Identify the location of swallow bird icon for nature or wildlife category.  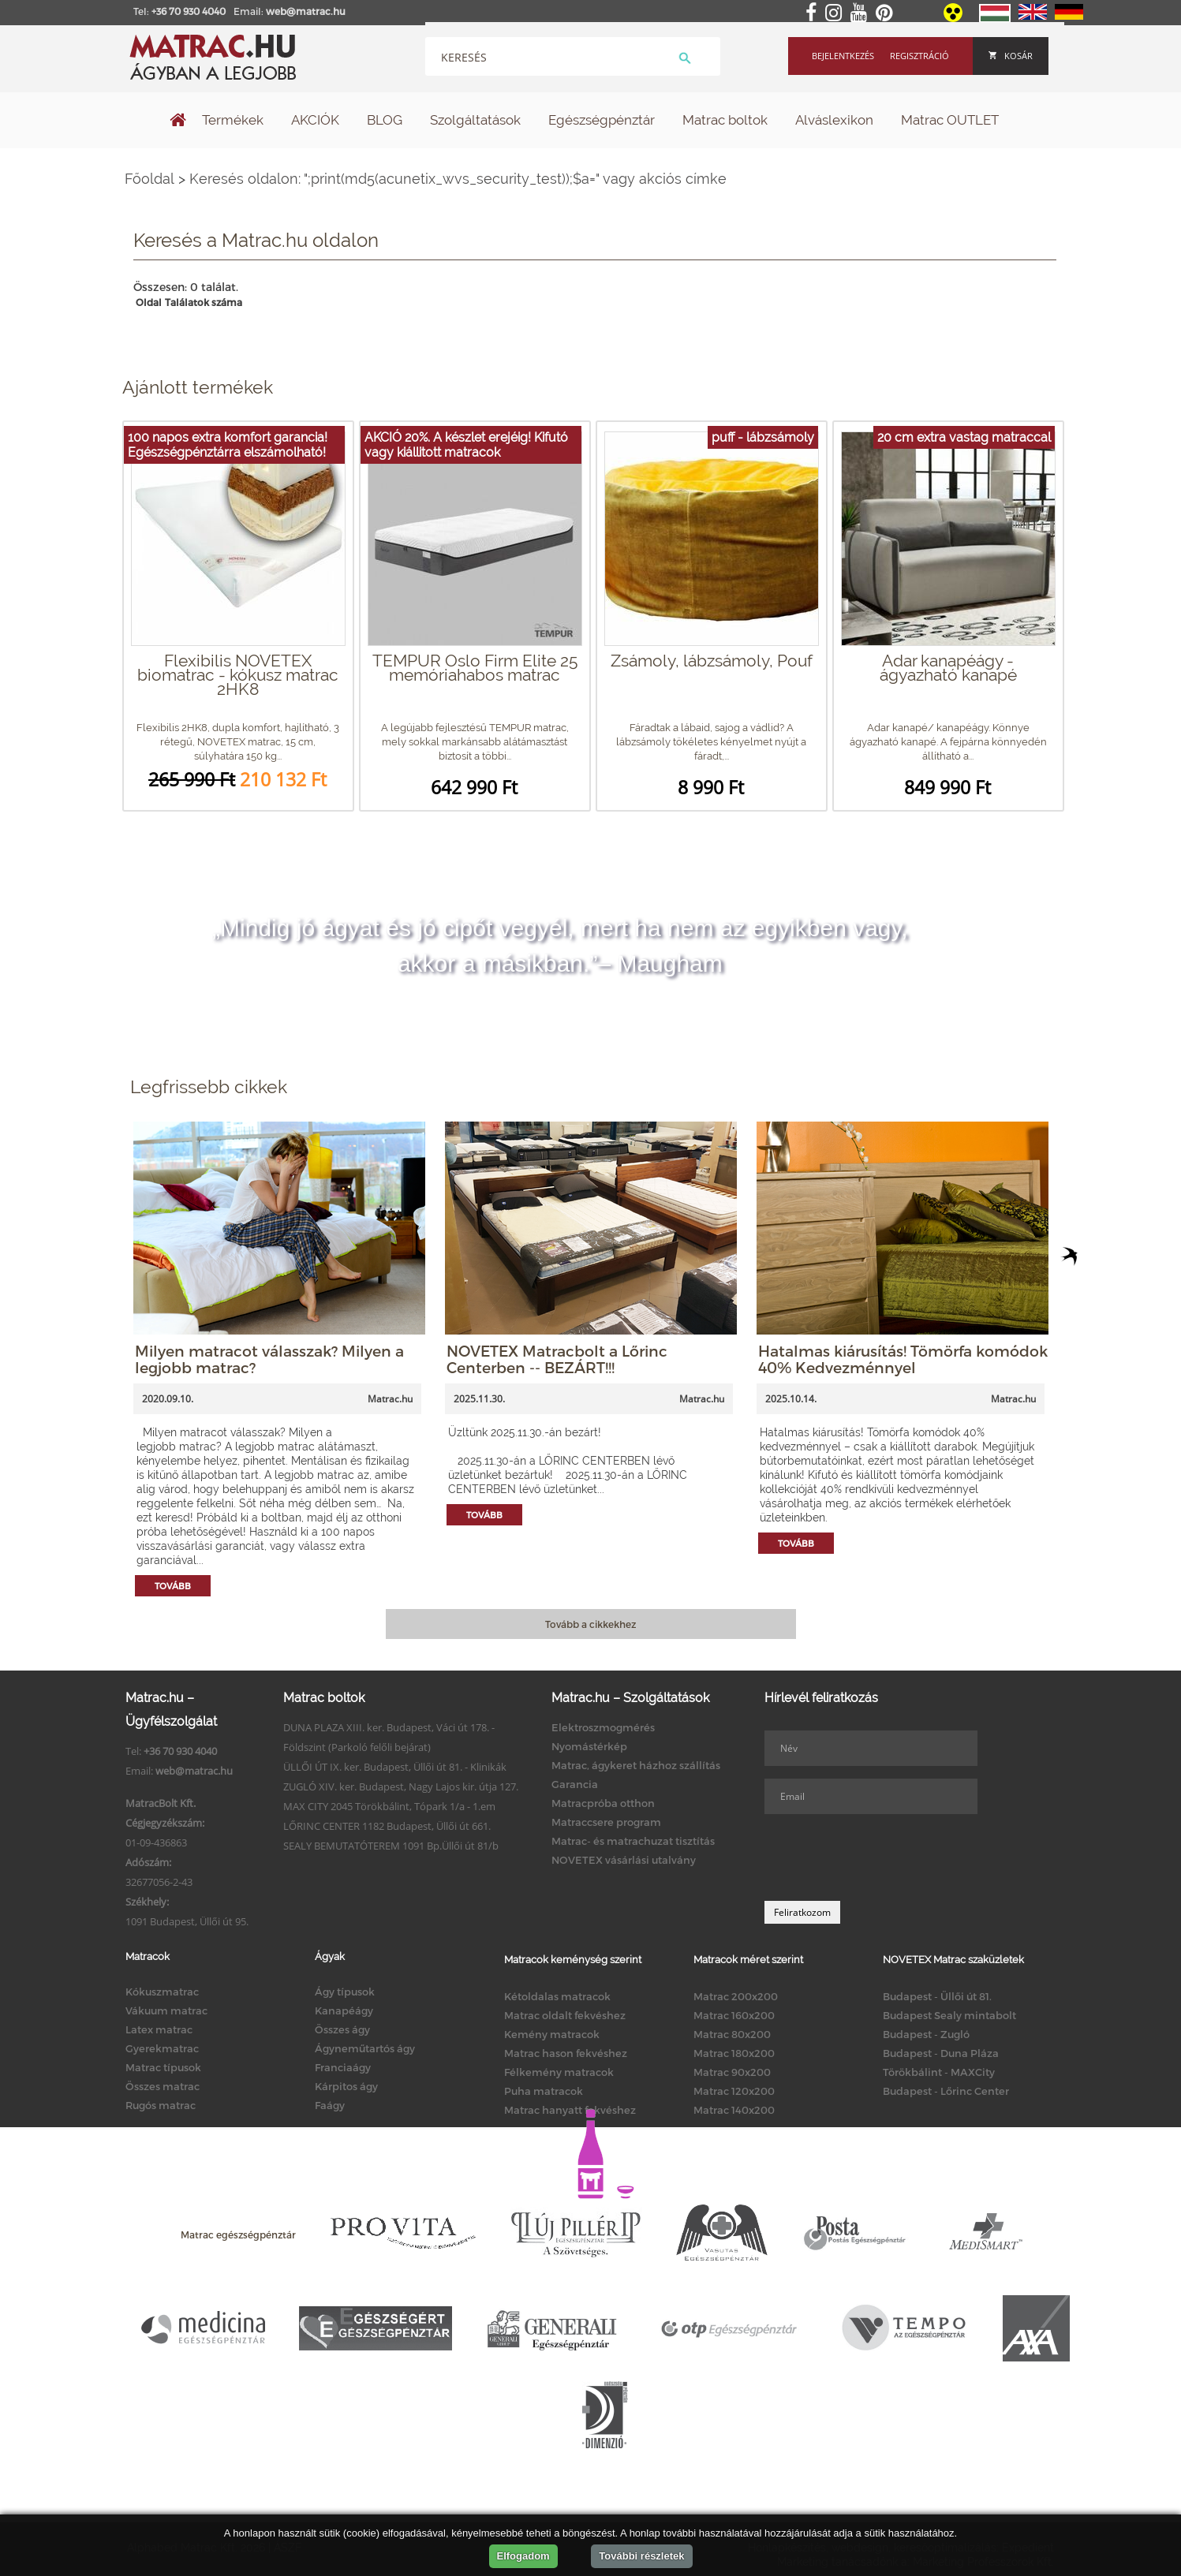
(1069, 1256).